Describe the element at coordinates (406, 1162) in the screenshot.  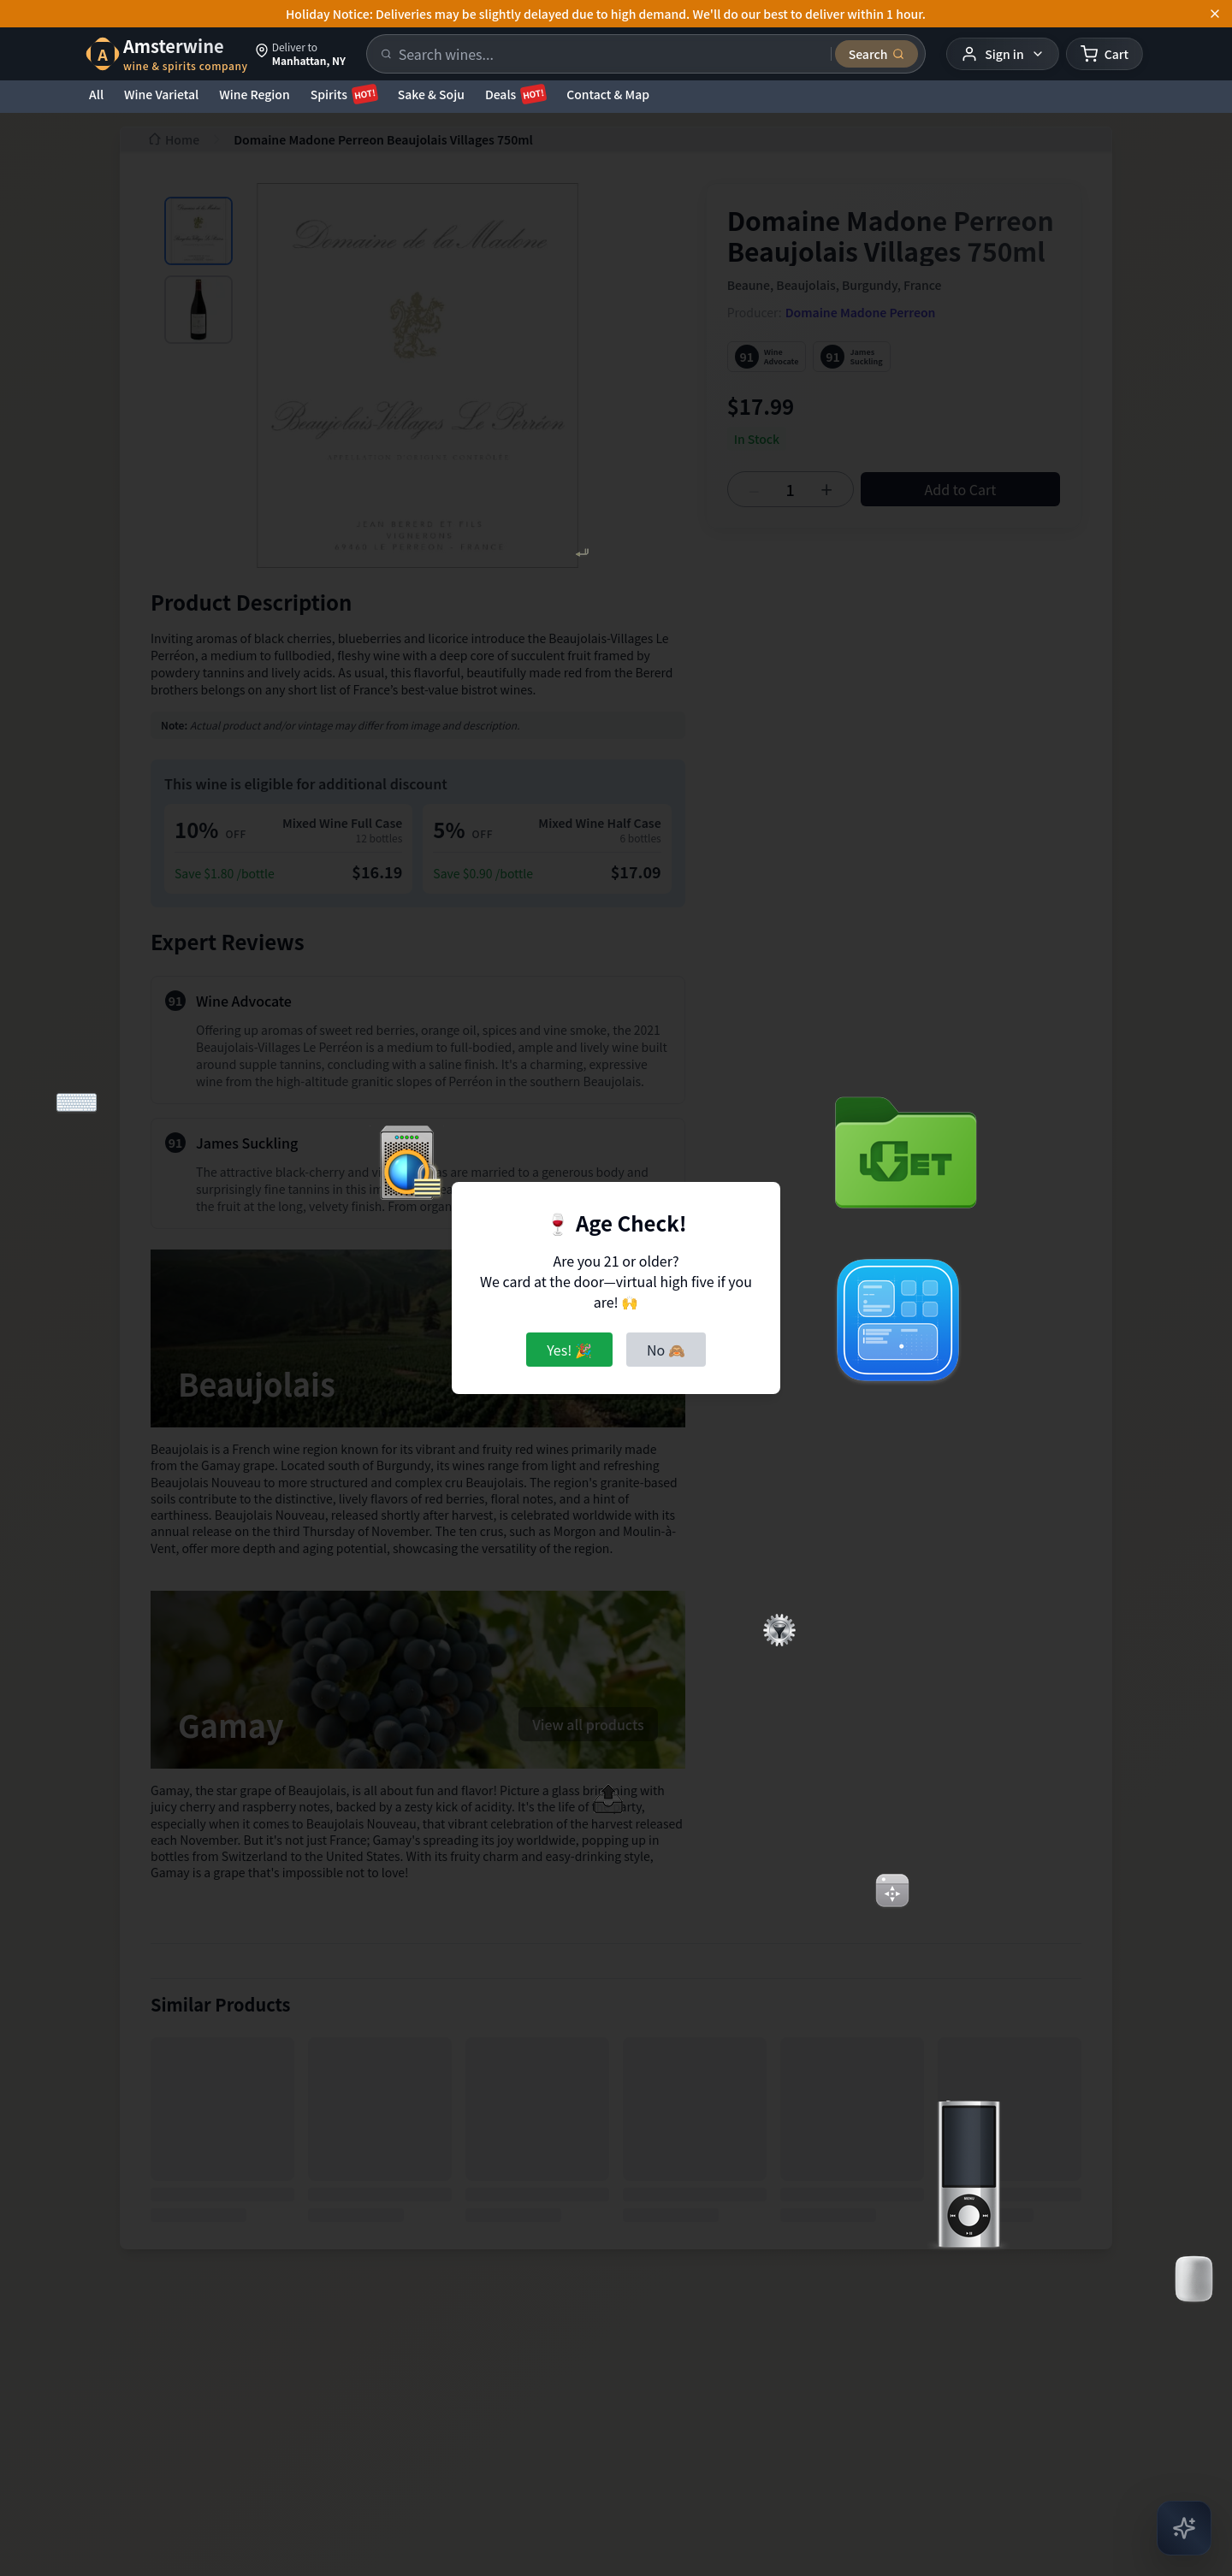
I see `locked RAID 1 storage drive` at that location.